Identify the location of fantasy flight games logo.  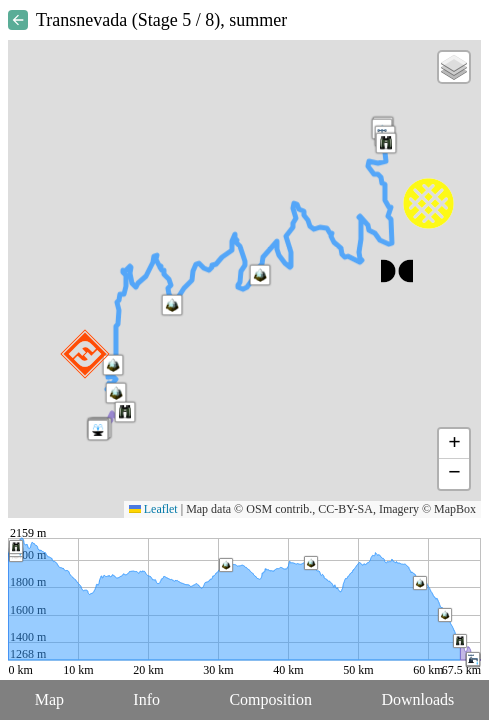
(85, 354).